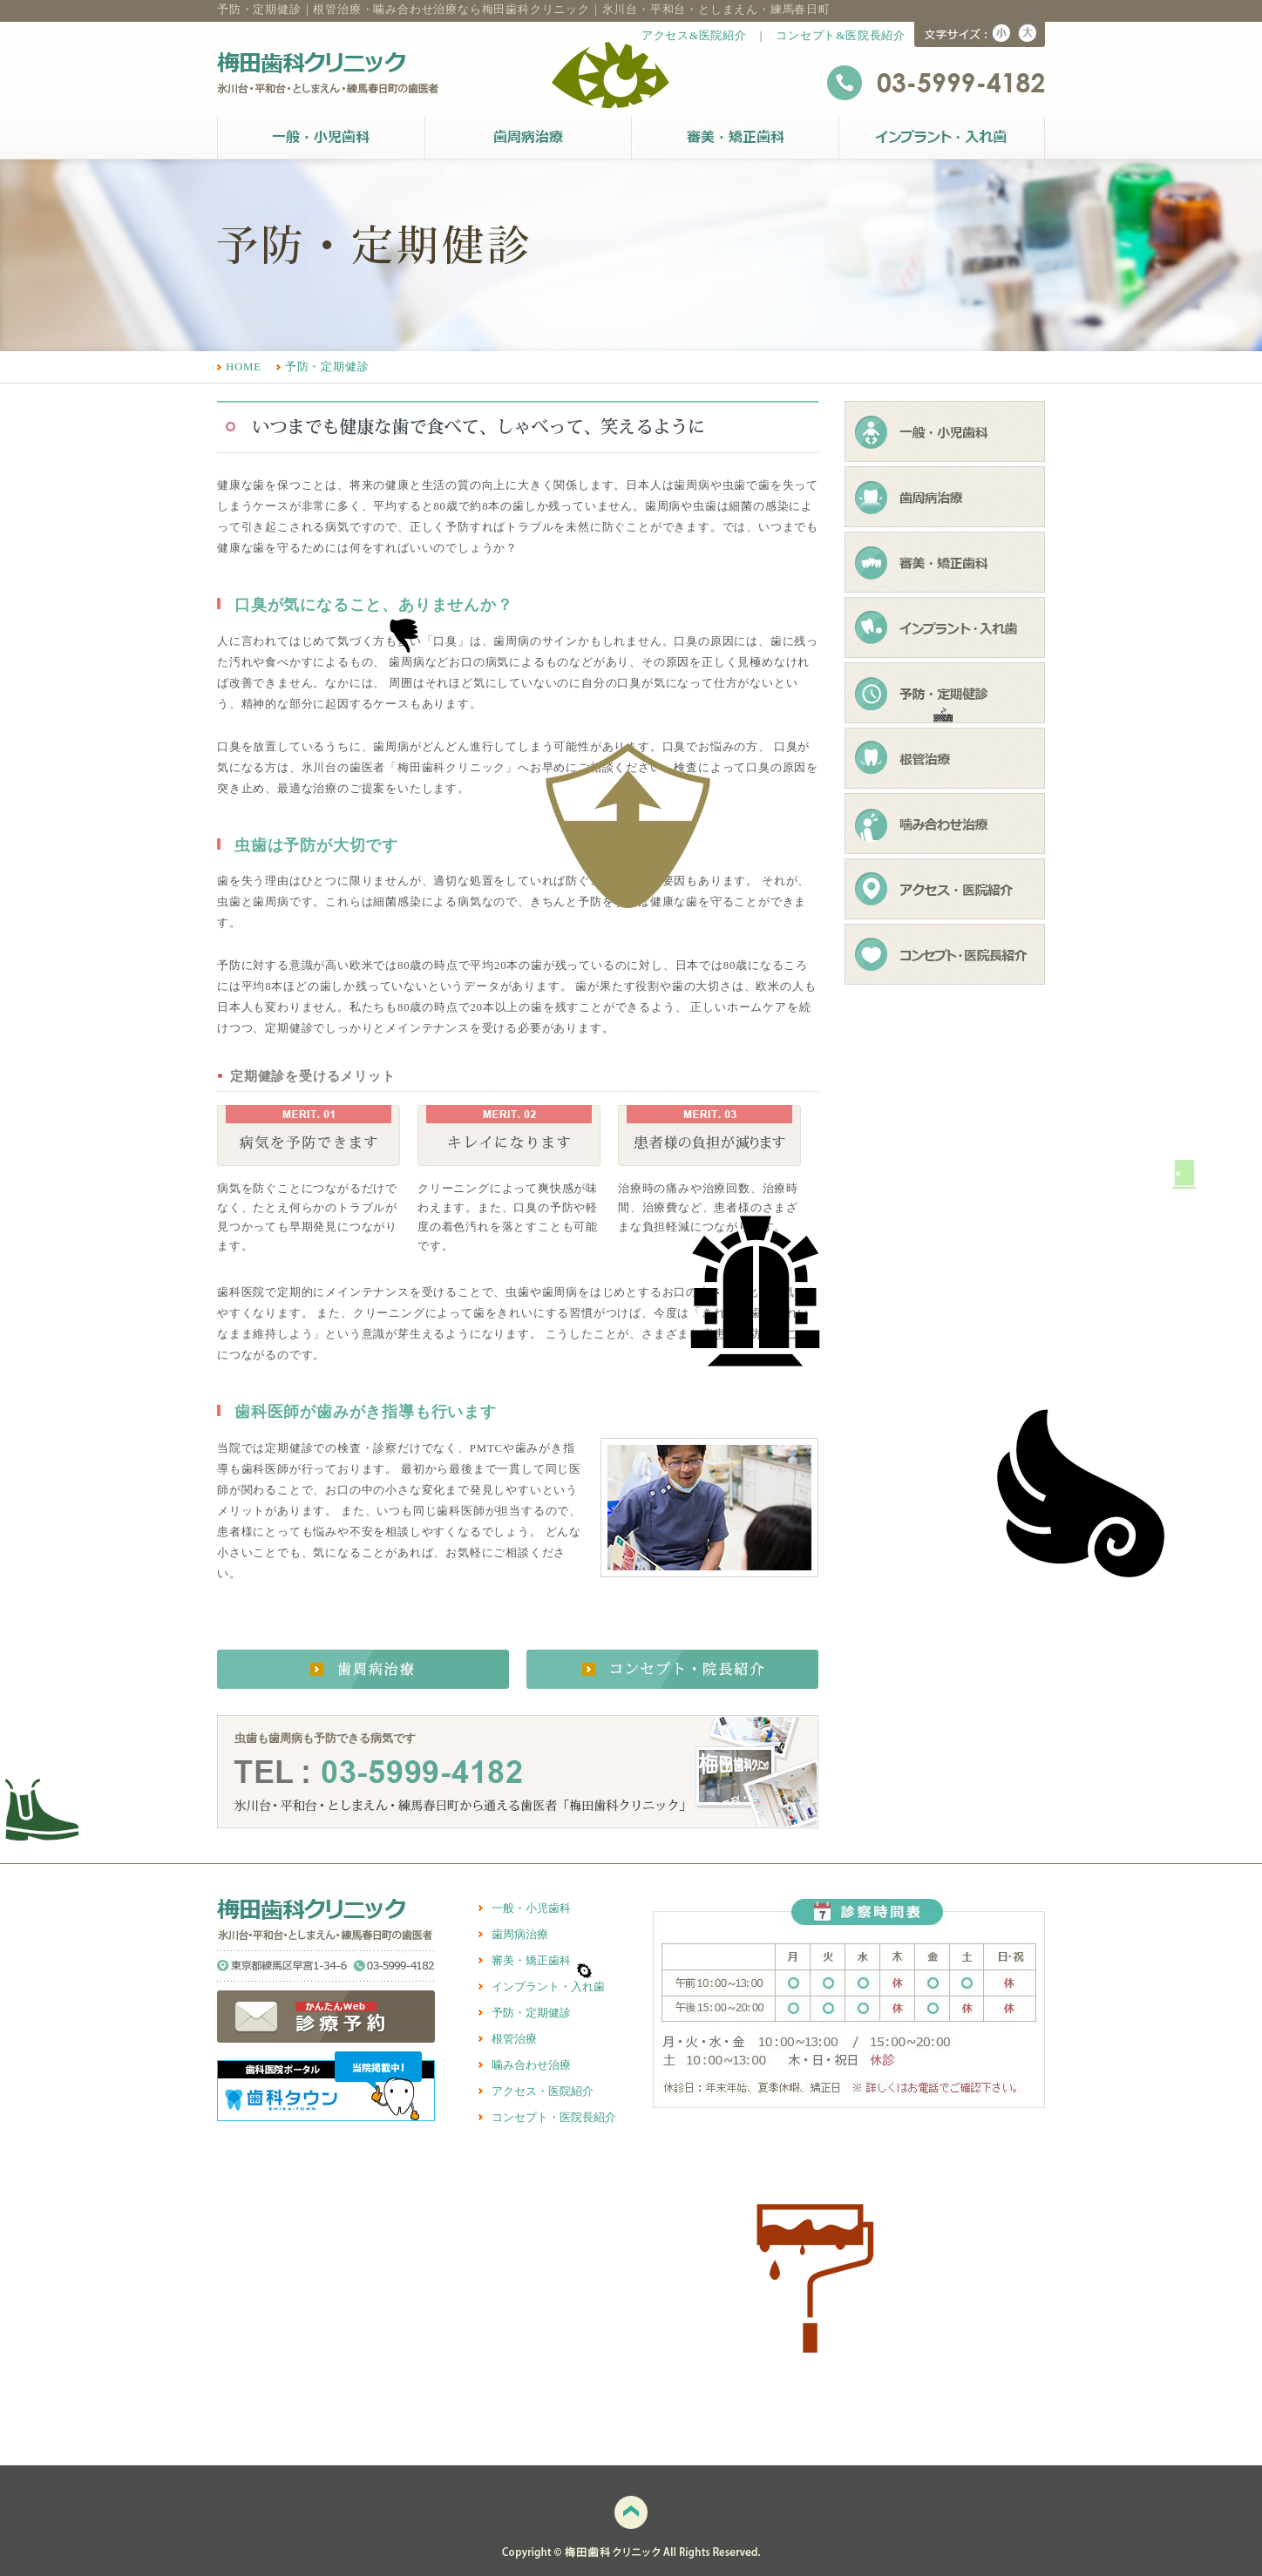  What do you see at coordinates (1081, 1493) in the screenshot?
I see `indicates wind or air element in gameplay` at bounding box center [1081, 1493].